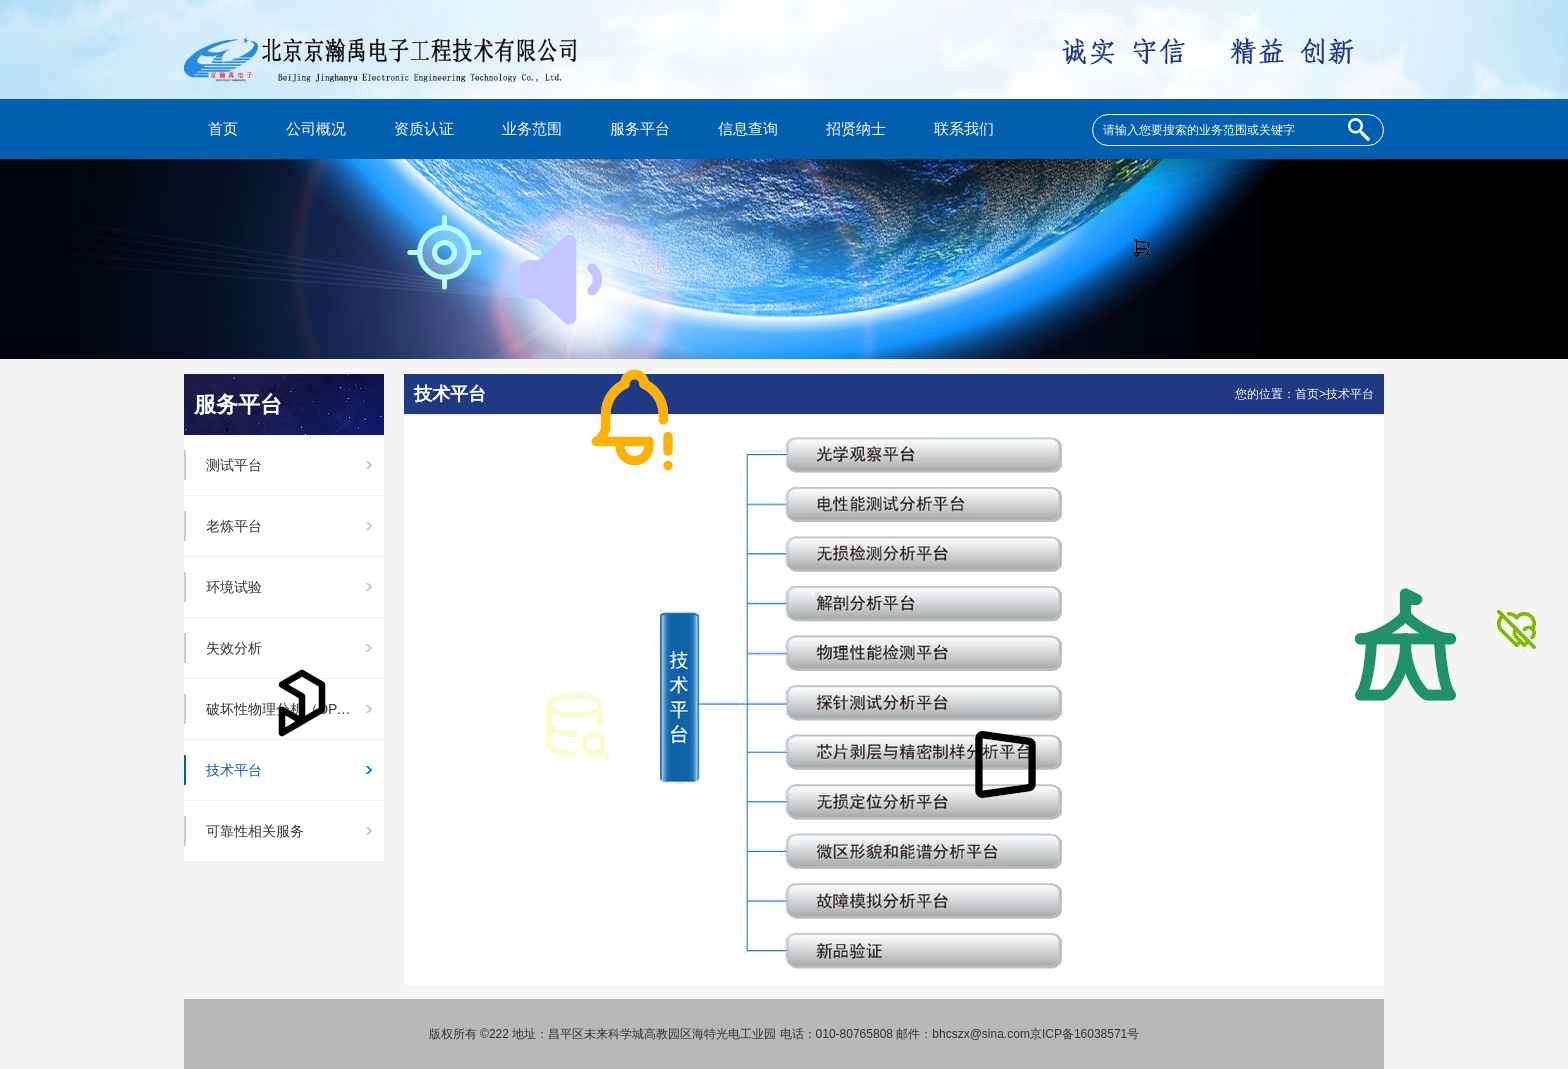 The width and height of the screenshot is (1568, 1069). I want to click on open Printables 3D printing community, so click(302, 703).